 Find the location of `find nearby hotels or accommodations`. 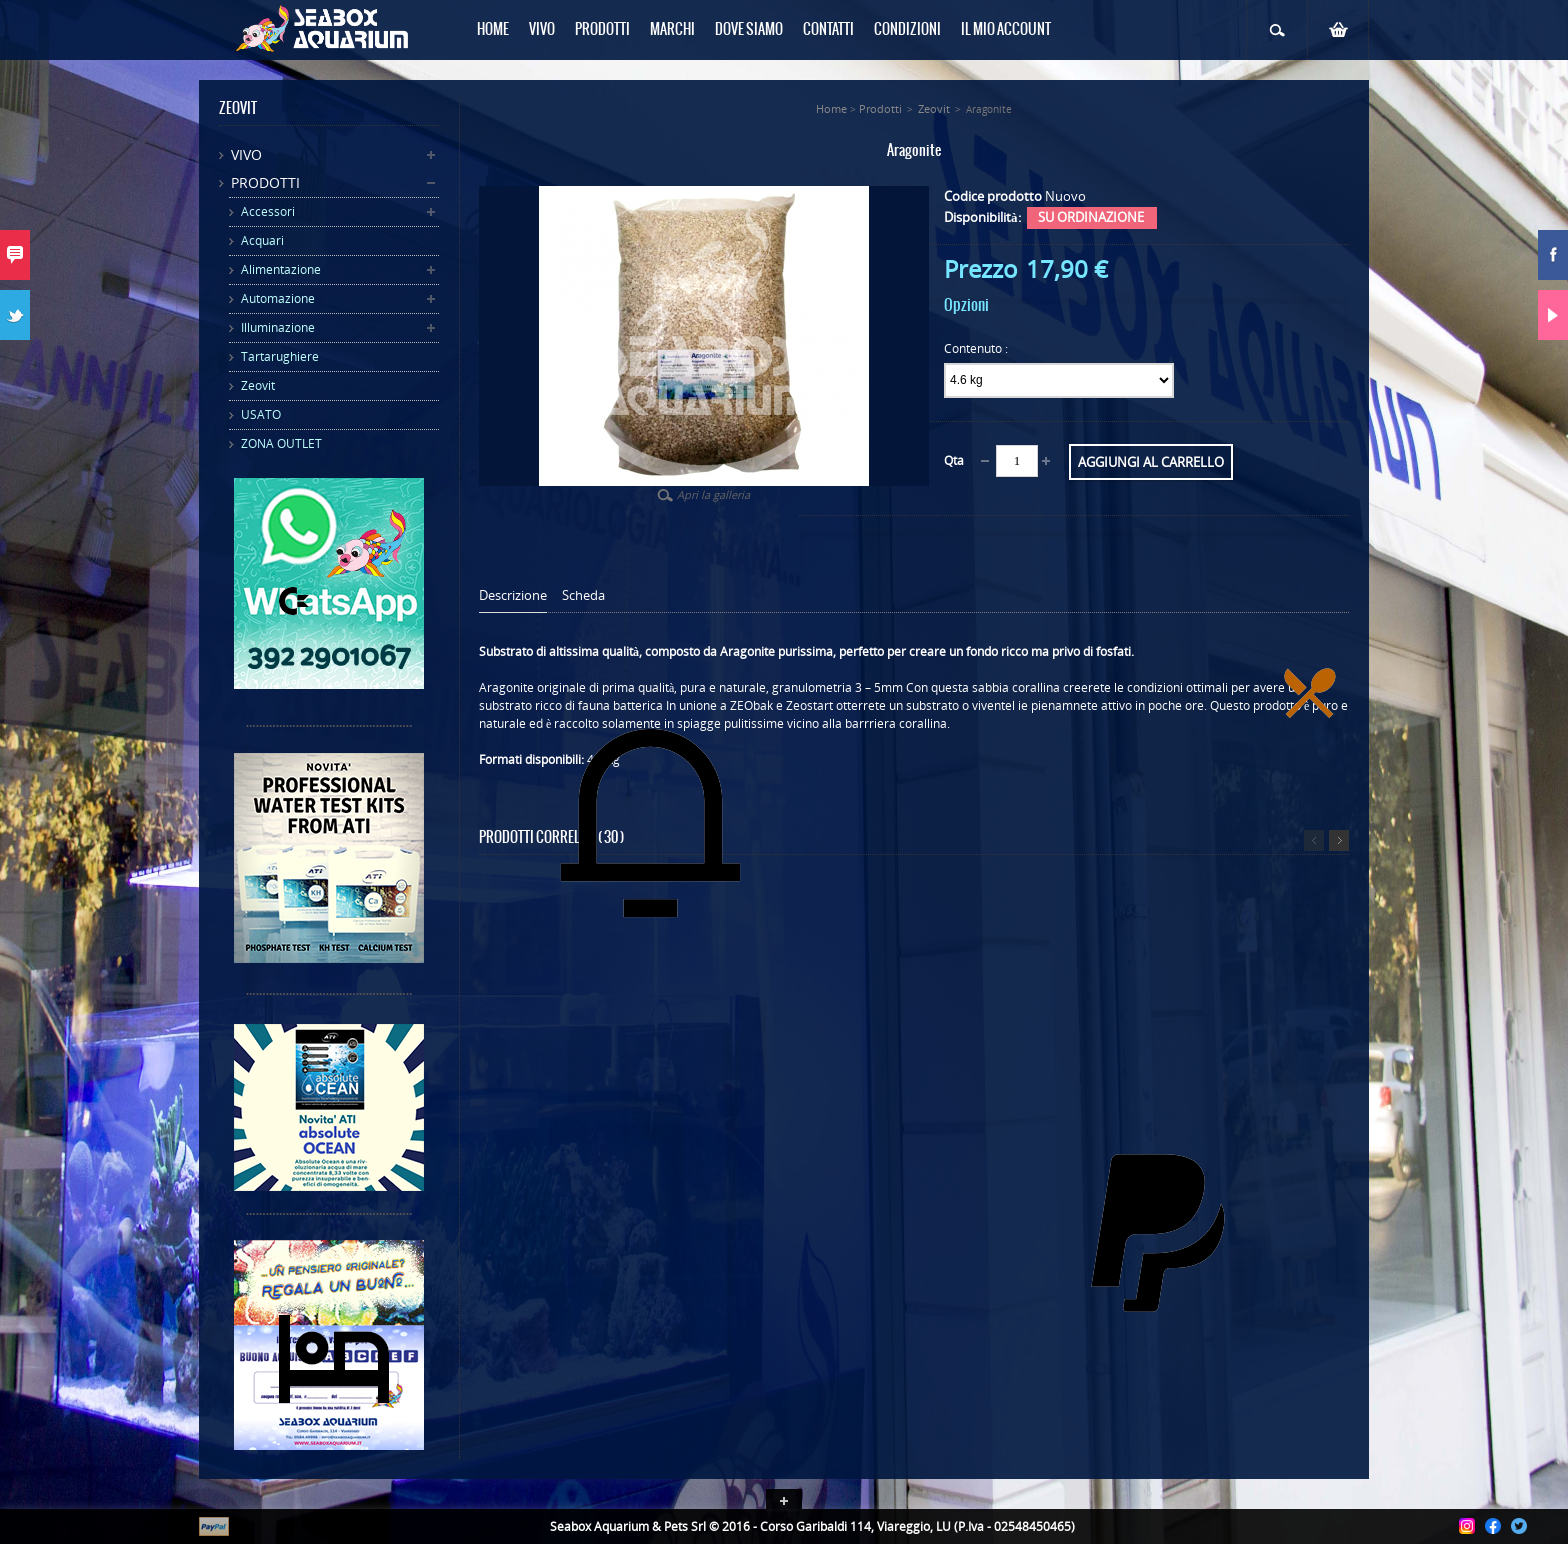

find nearby hotels or accommodations is located at coordinates (334, 1359).